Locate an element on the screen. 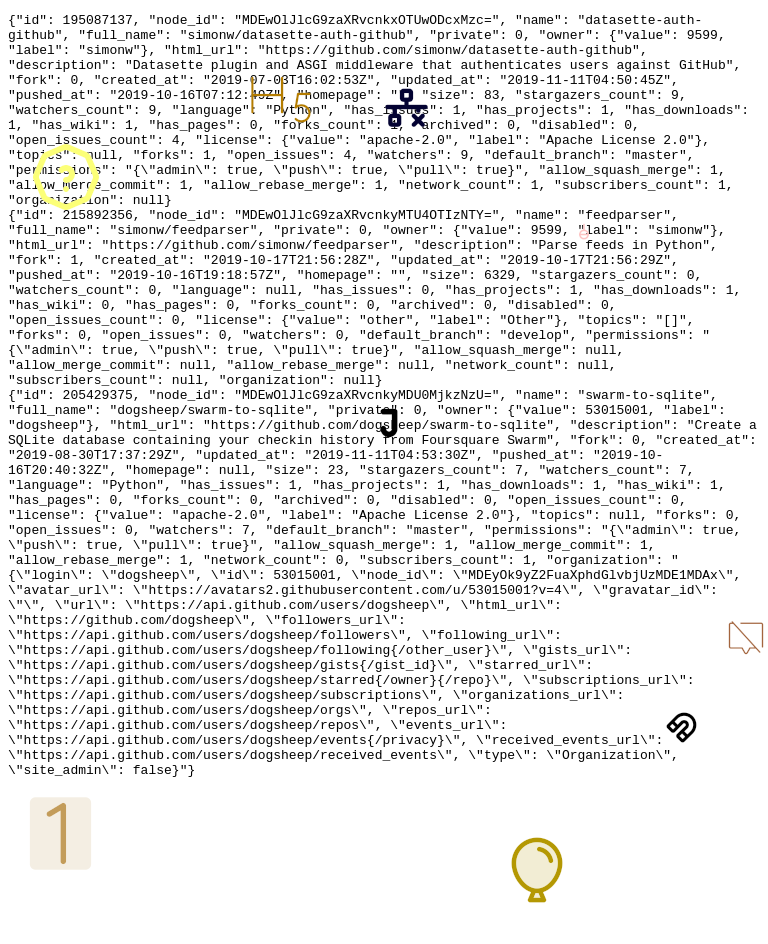 This screenshot has width=768, height=944. network connection error or failure is located at coordinates (406, 108).